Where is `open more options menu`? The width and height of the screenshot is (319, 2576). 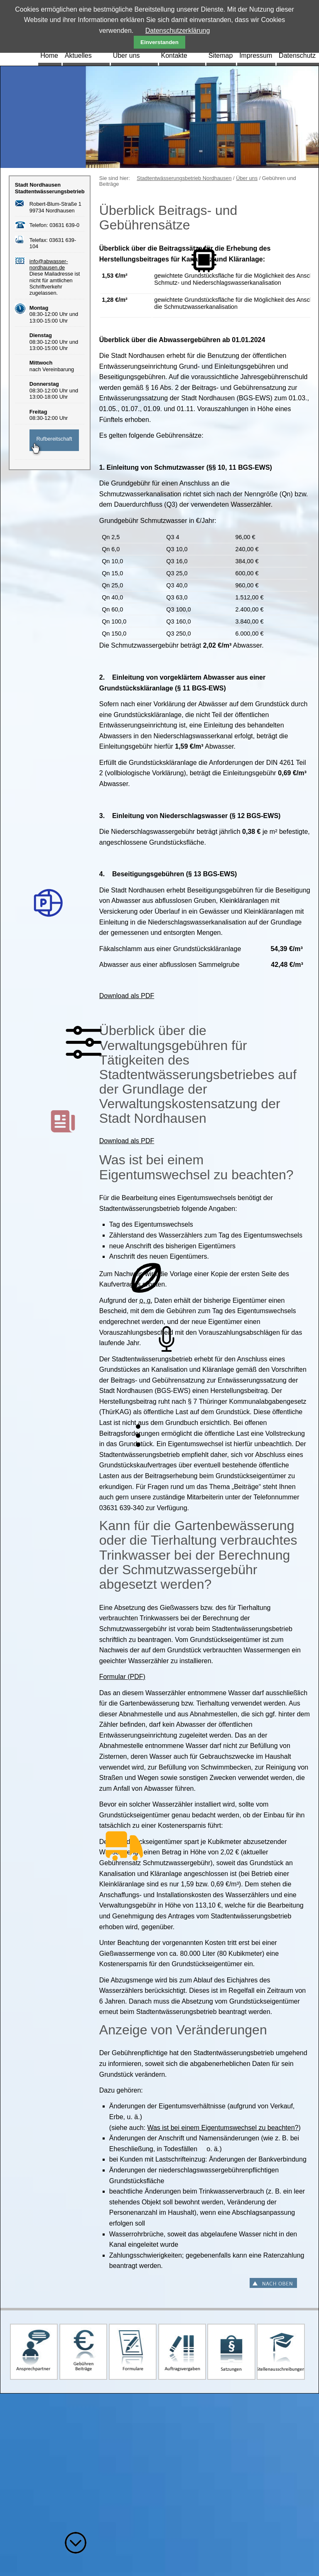
open more options menu is located at coordinates (138, 1435).